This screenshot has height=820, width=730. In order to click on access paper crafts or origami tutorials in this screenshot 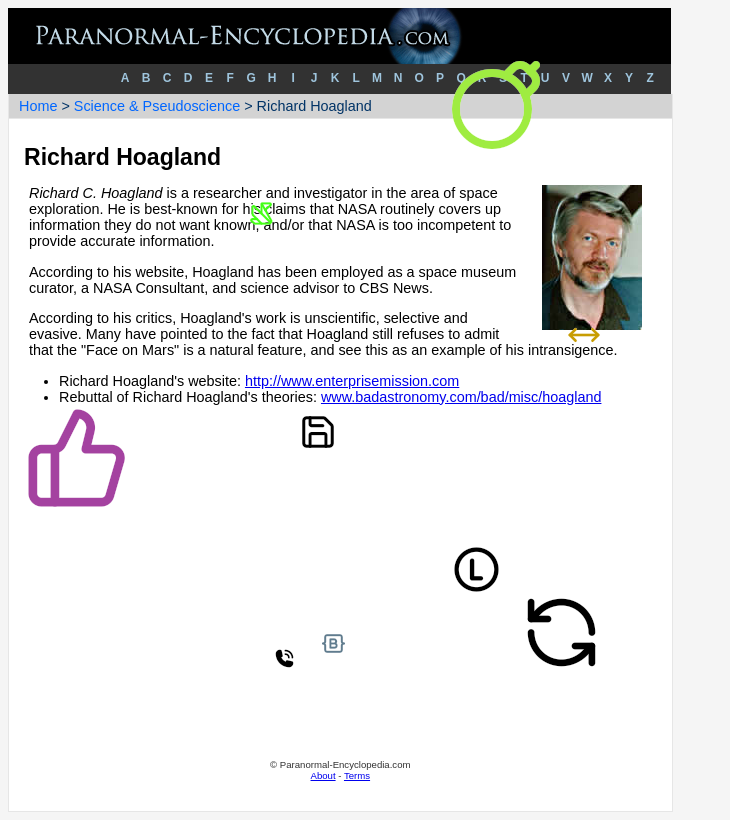, I will do `click(261, 213)`.